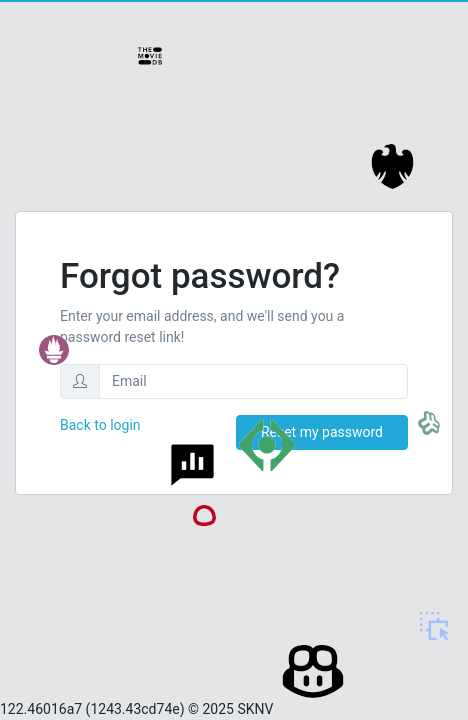 The width and height of the screenshot is (468, 720). I want to click on visit The Movie Database (TMDB) website, so click(150, 56).